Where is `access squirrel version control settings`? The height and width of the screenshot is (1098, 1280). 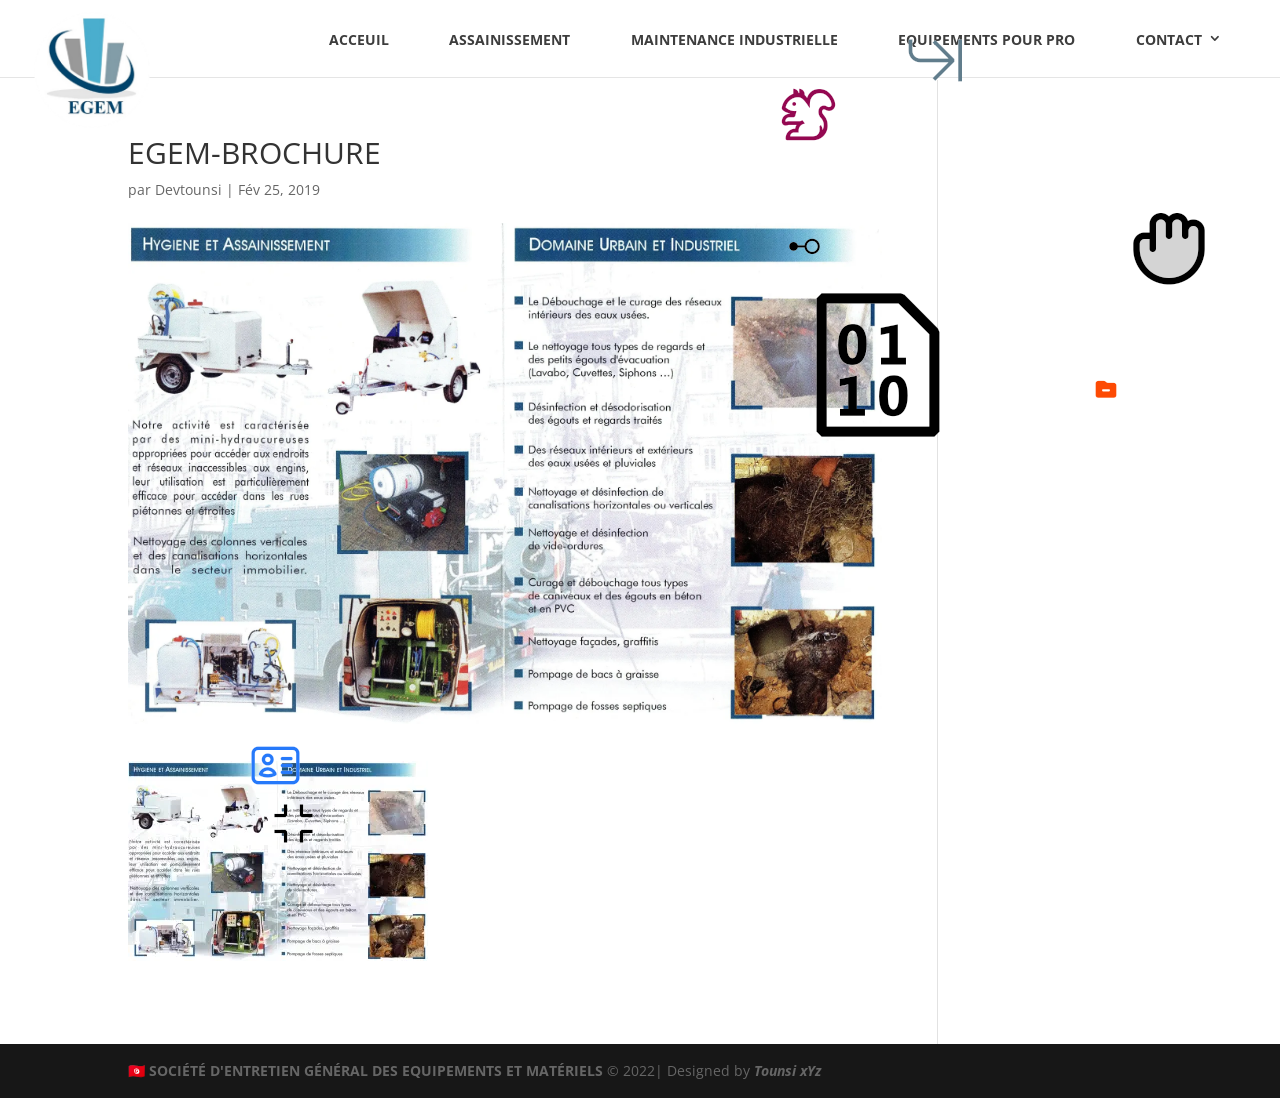
access squirrel version control settings is located at coordinates (808, 113).